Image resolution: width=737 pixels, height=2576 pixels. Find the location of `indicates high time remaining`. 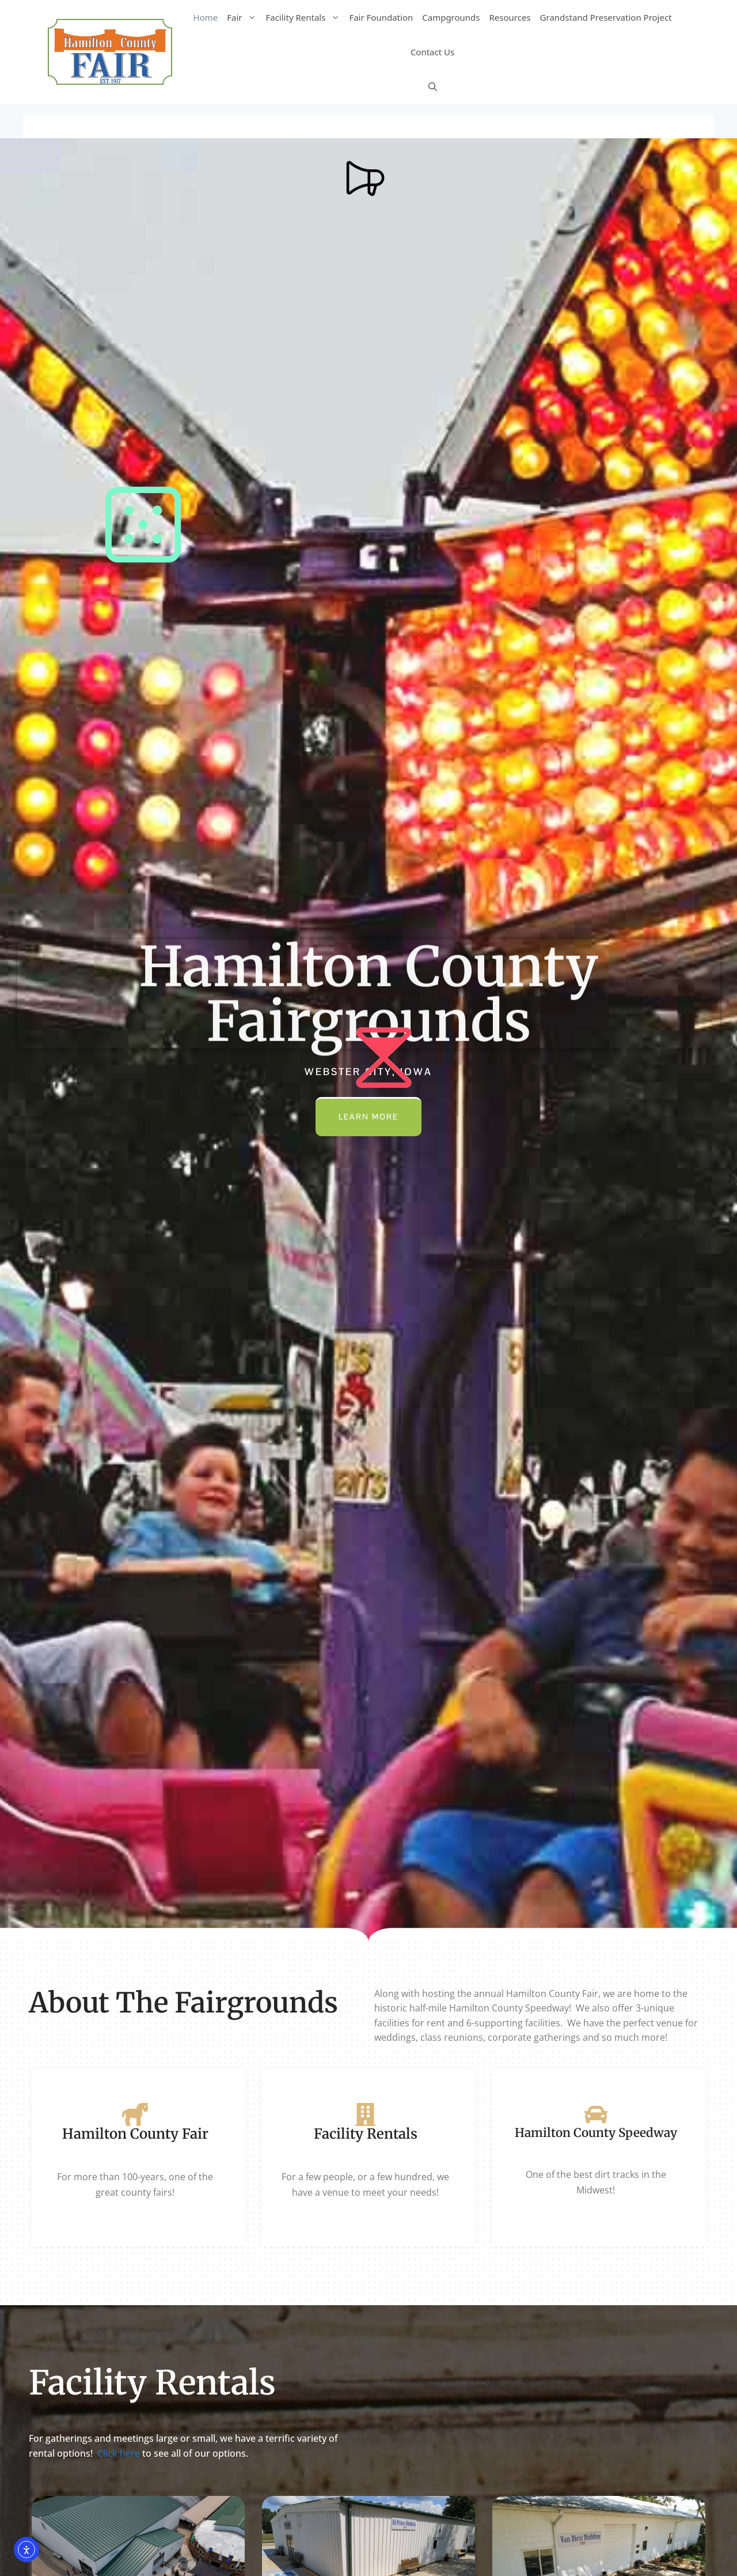

indicates high time remaining is located at coordinates (383, 1057).